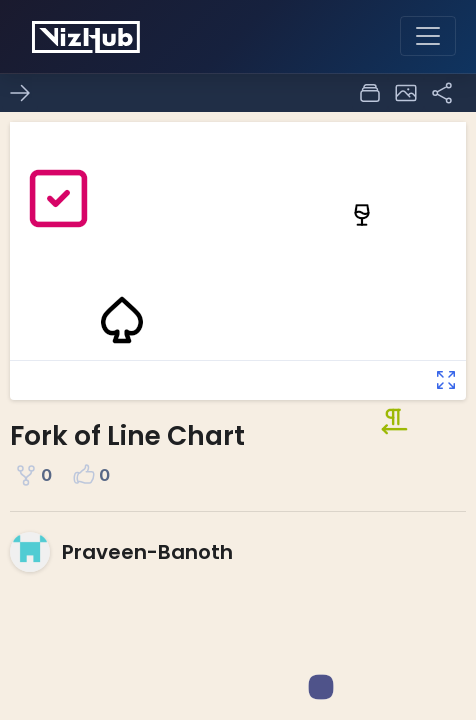 This screenshot has height=720, width=476. Describe the element at coordinates (394, 421) in the screenshot. I see `decrease paragraph indent` at that location.